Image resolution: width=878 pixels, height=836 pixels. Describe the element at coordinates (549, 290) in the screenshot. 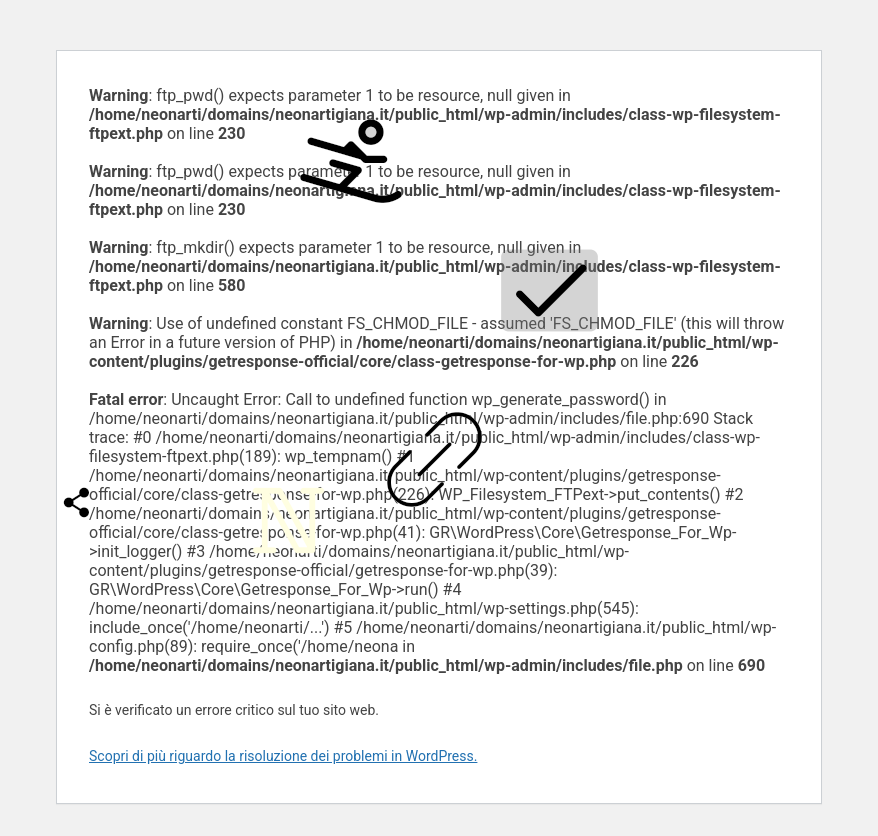

I see `confirm or submit an action` at that location.